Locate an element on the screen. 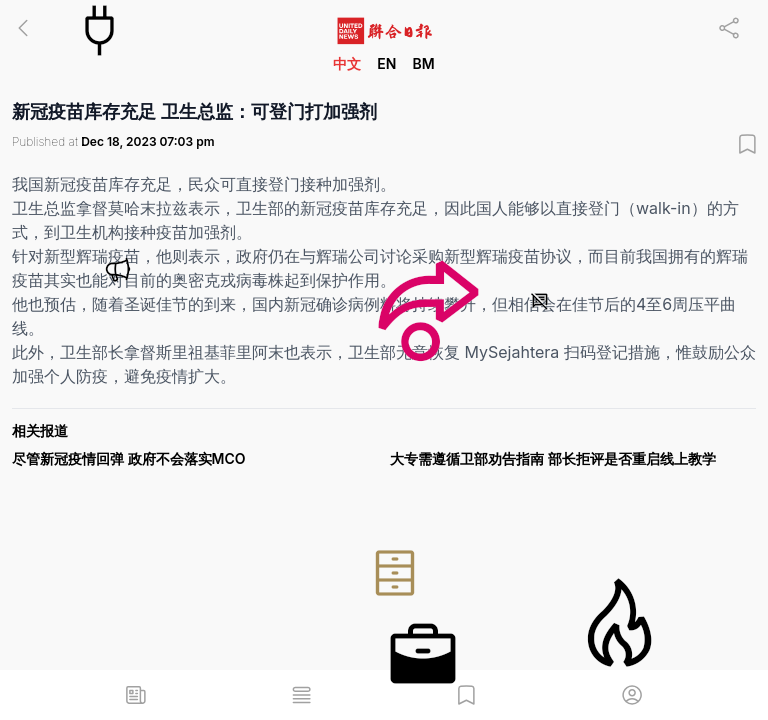 The width and height of the screenshot is (768, 720). browse furniture or home decor items is located at coordinates (395, 573).